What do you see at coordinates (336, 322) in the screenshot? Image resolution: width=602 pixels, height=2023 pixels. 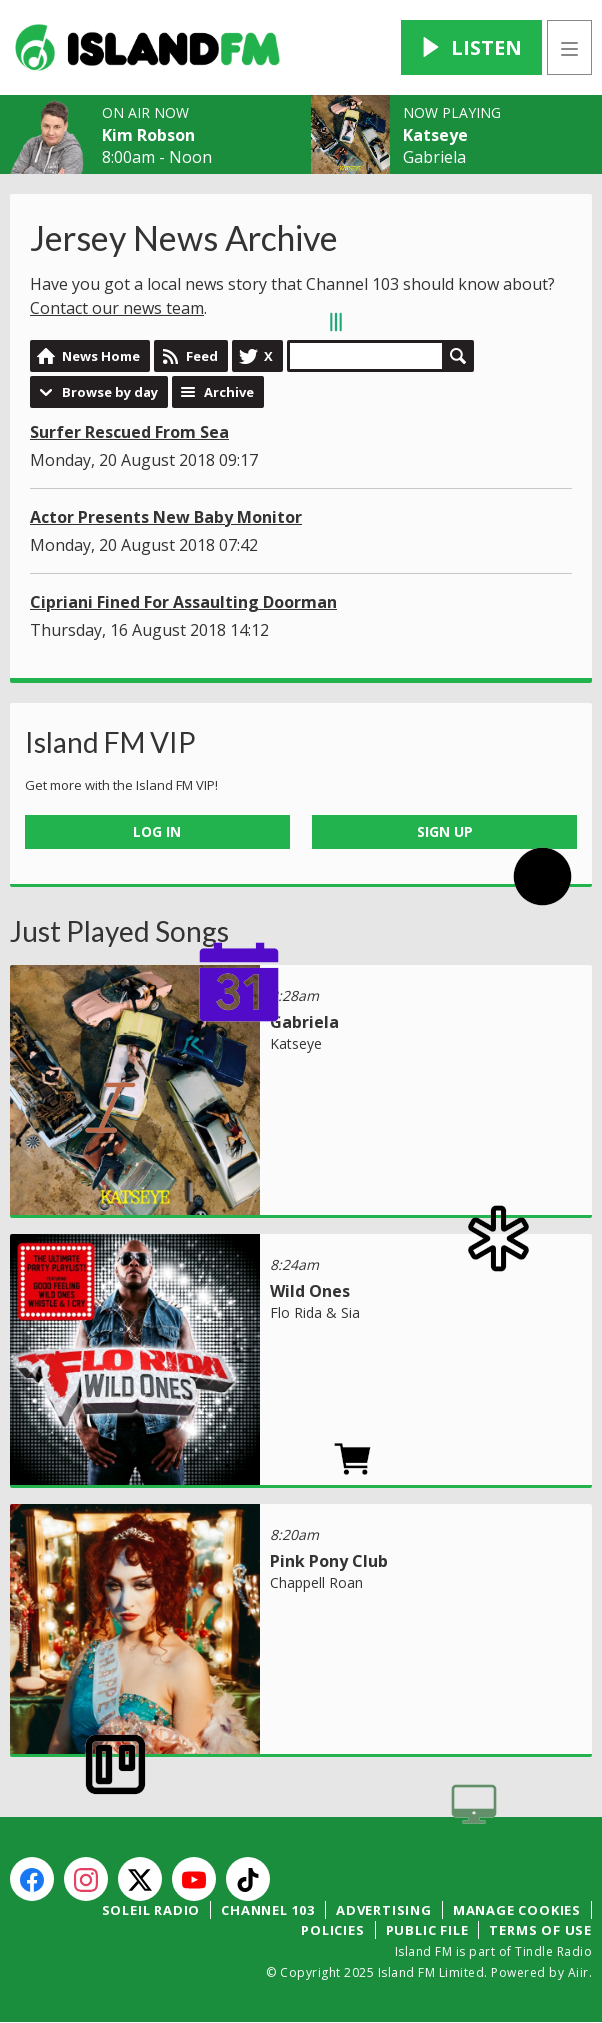 I see `indicates a count of three` at bounding box center [336, 322].